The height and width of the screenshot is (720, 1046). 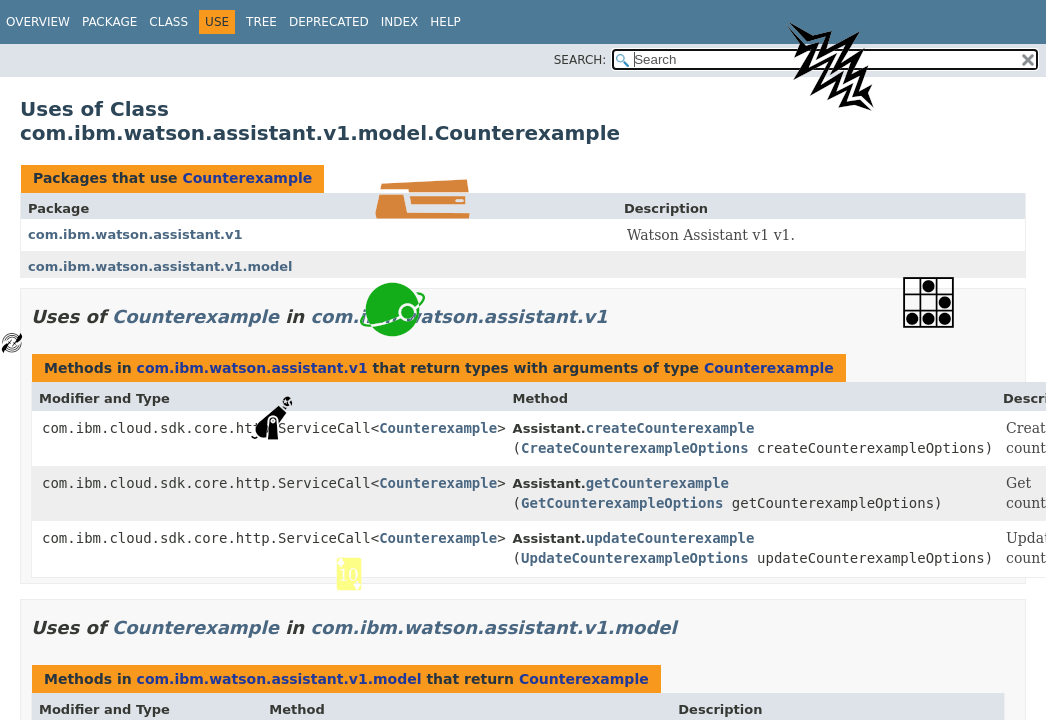 I want to click on staple documents together, so click(x=422, y=191).